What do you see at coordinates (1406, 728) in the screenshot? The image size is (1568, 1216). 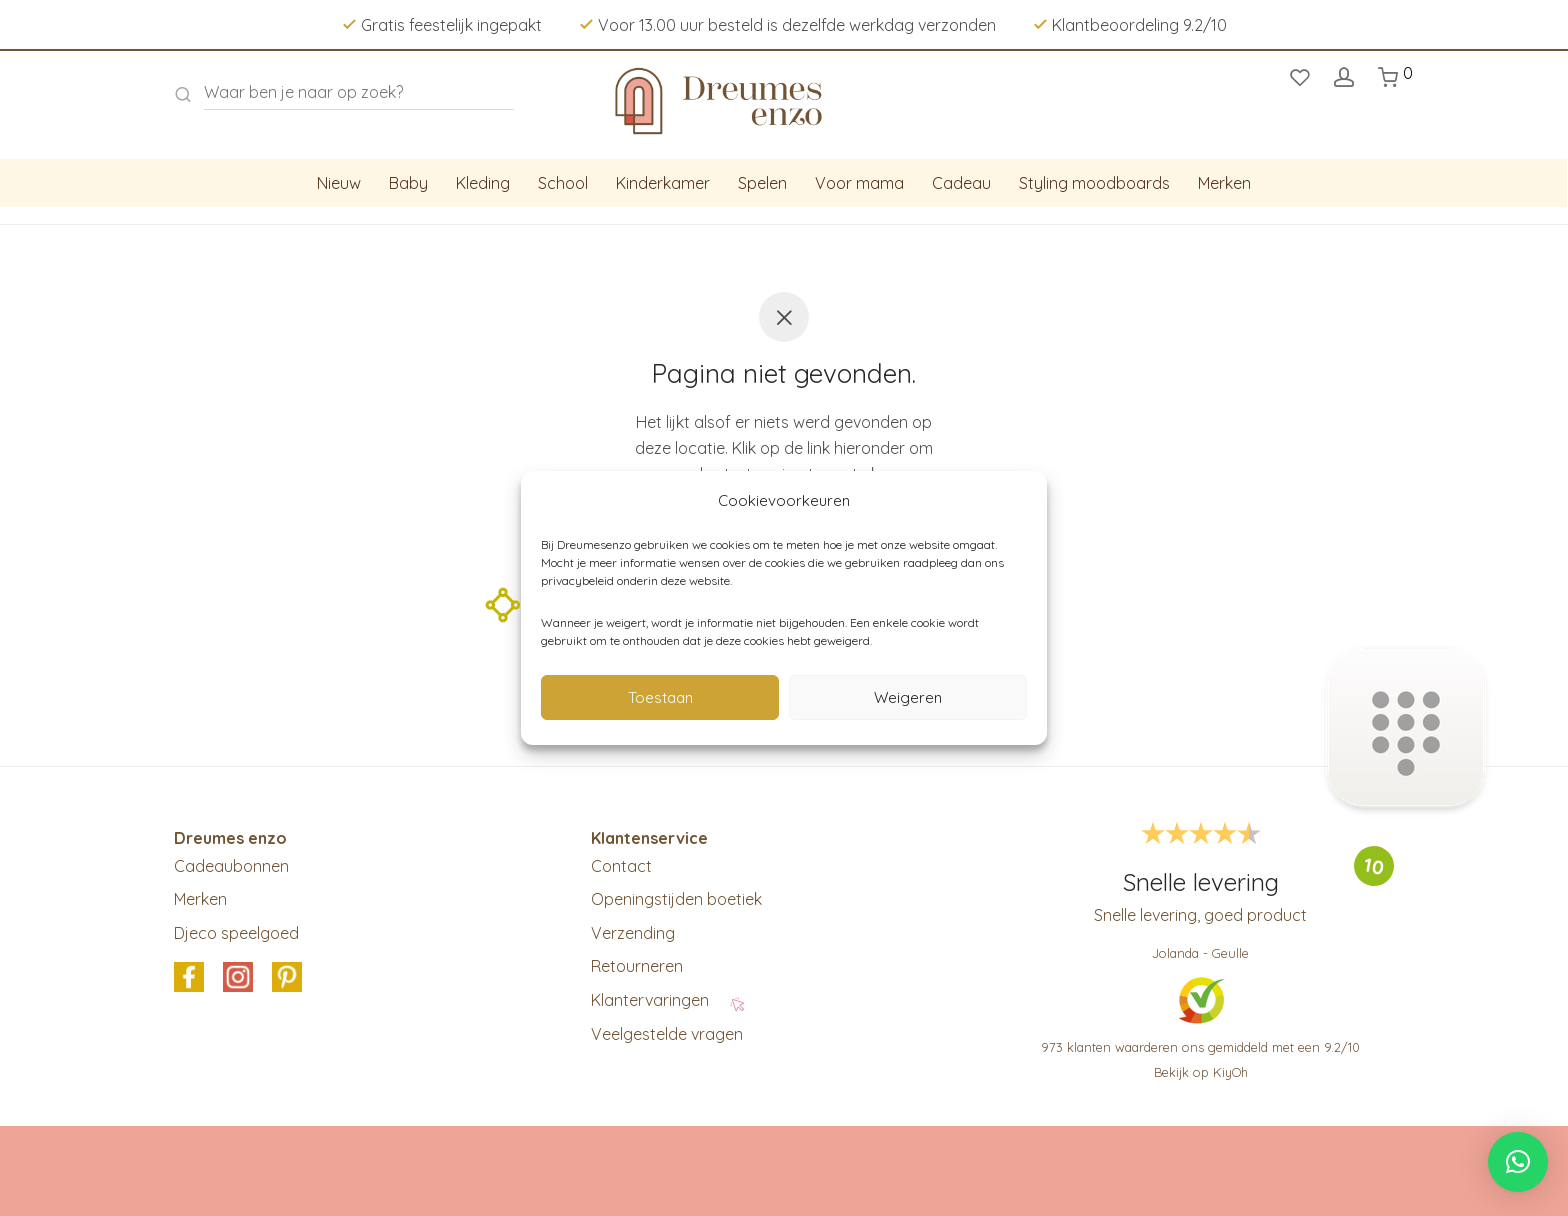 I see `open the phone dialpad` at bounding box center [1406, 728].